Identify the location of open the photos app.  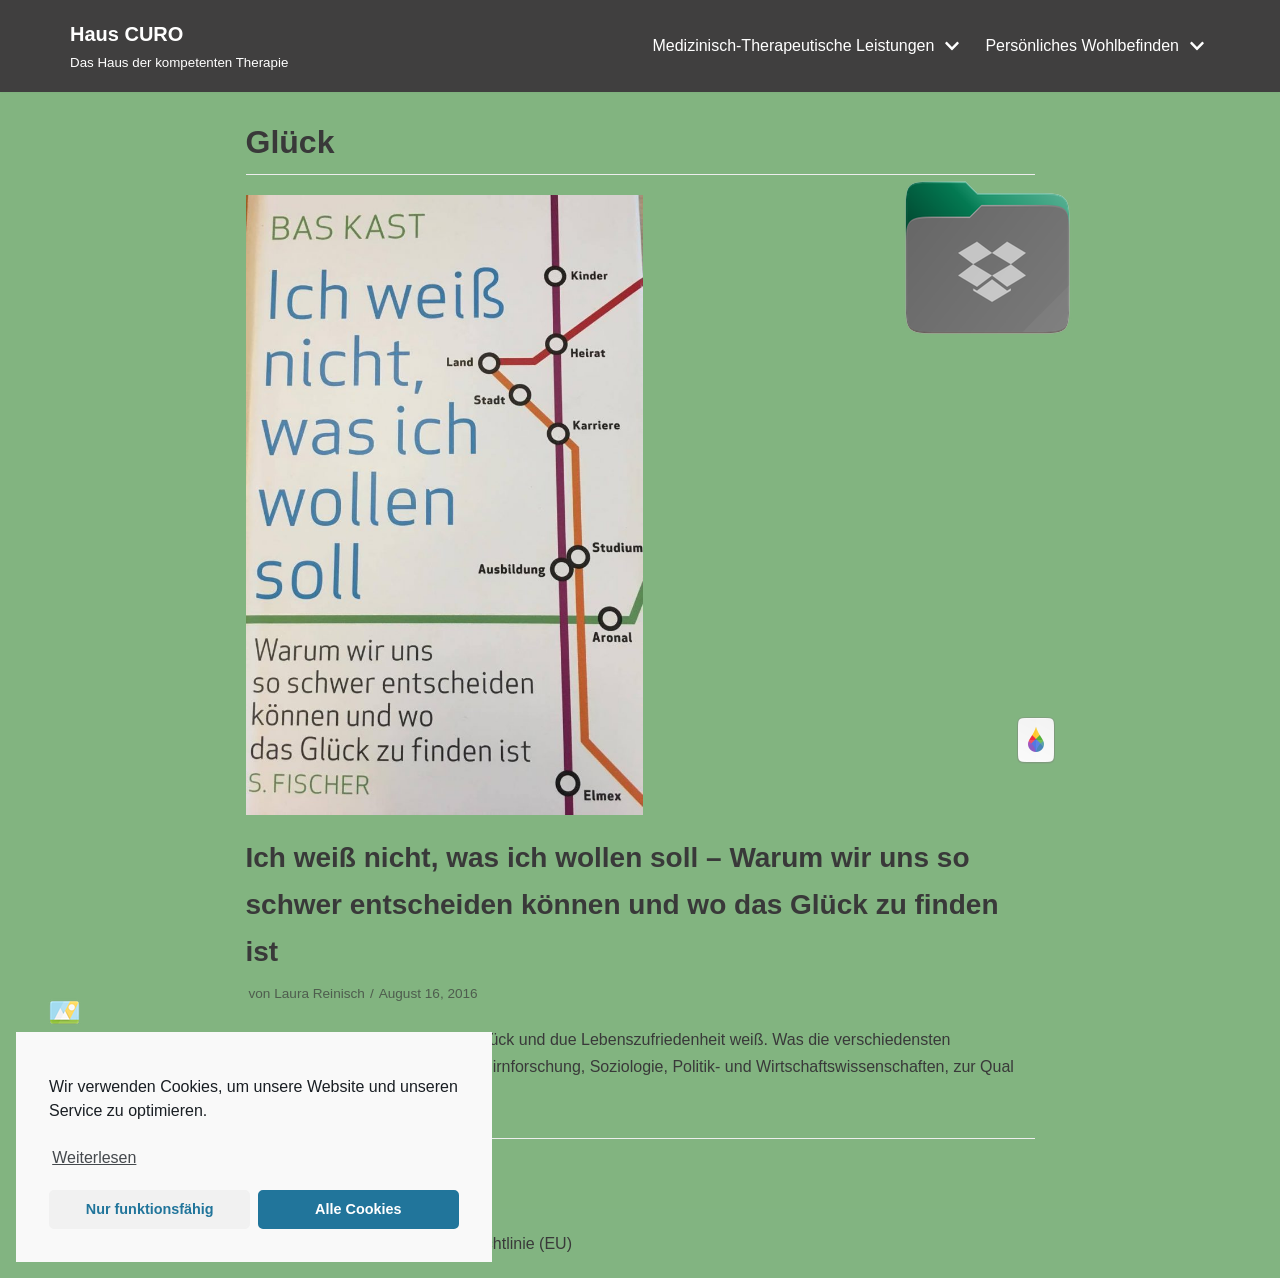
(64, 1012).